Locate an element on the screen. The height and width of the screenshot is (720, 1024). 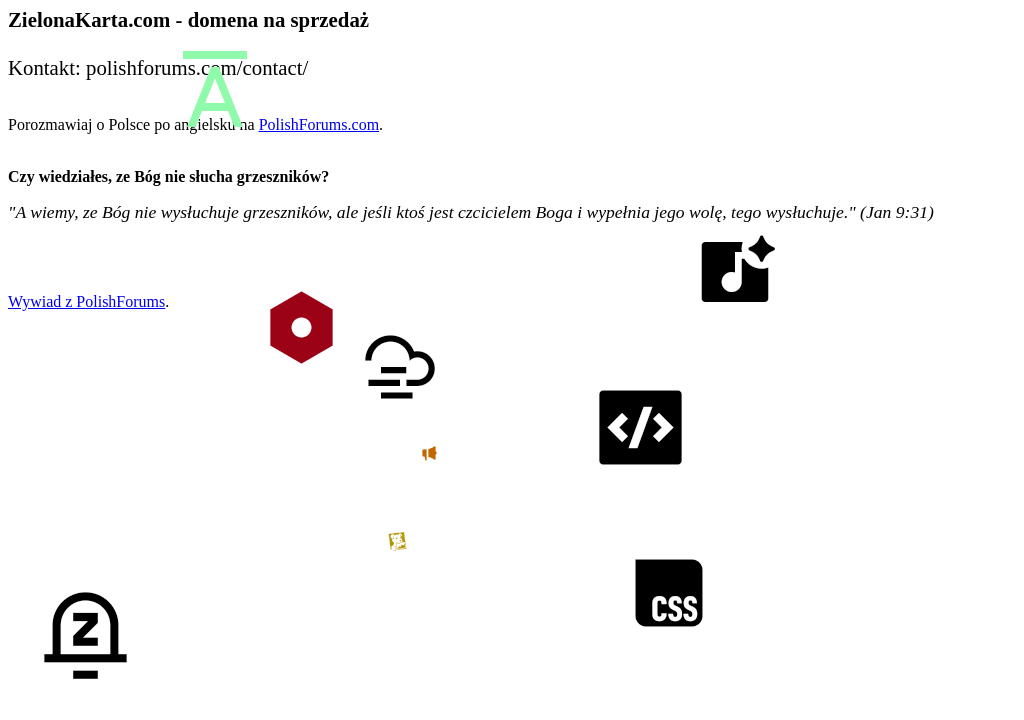
ai-powered music or audio generation is located at coordinates (735, 272).